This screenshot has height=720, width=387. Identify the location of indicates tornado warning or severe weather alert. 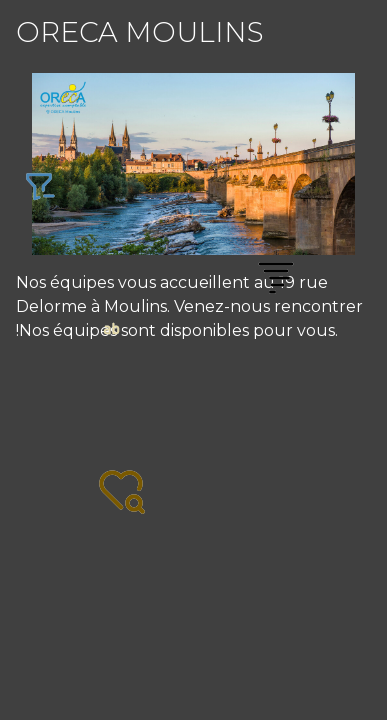
(276, 278).